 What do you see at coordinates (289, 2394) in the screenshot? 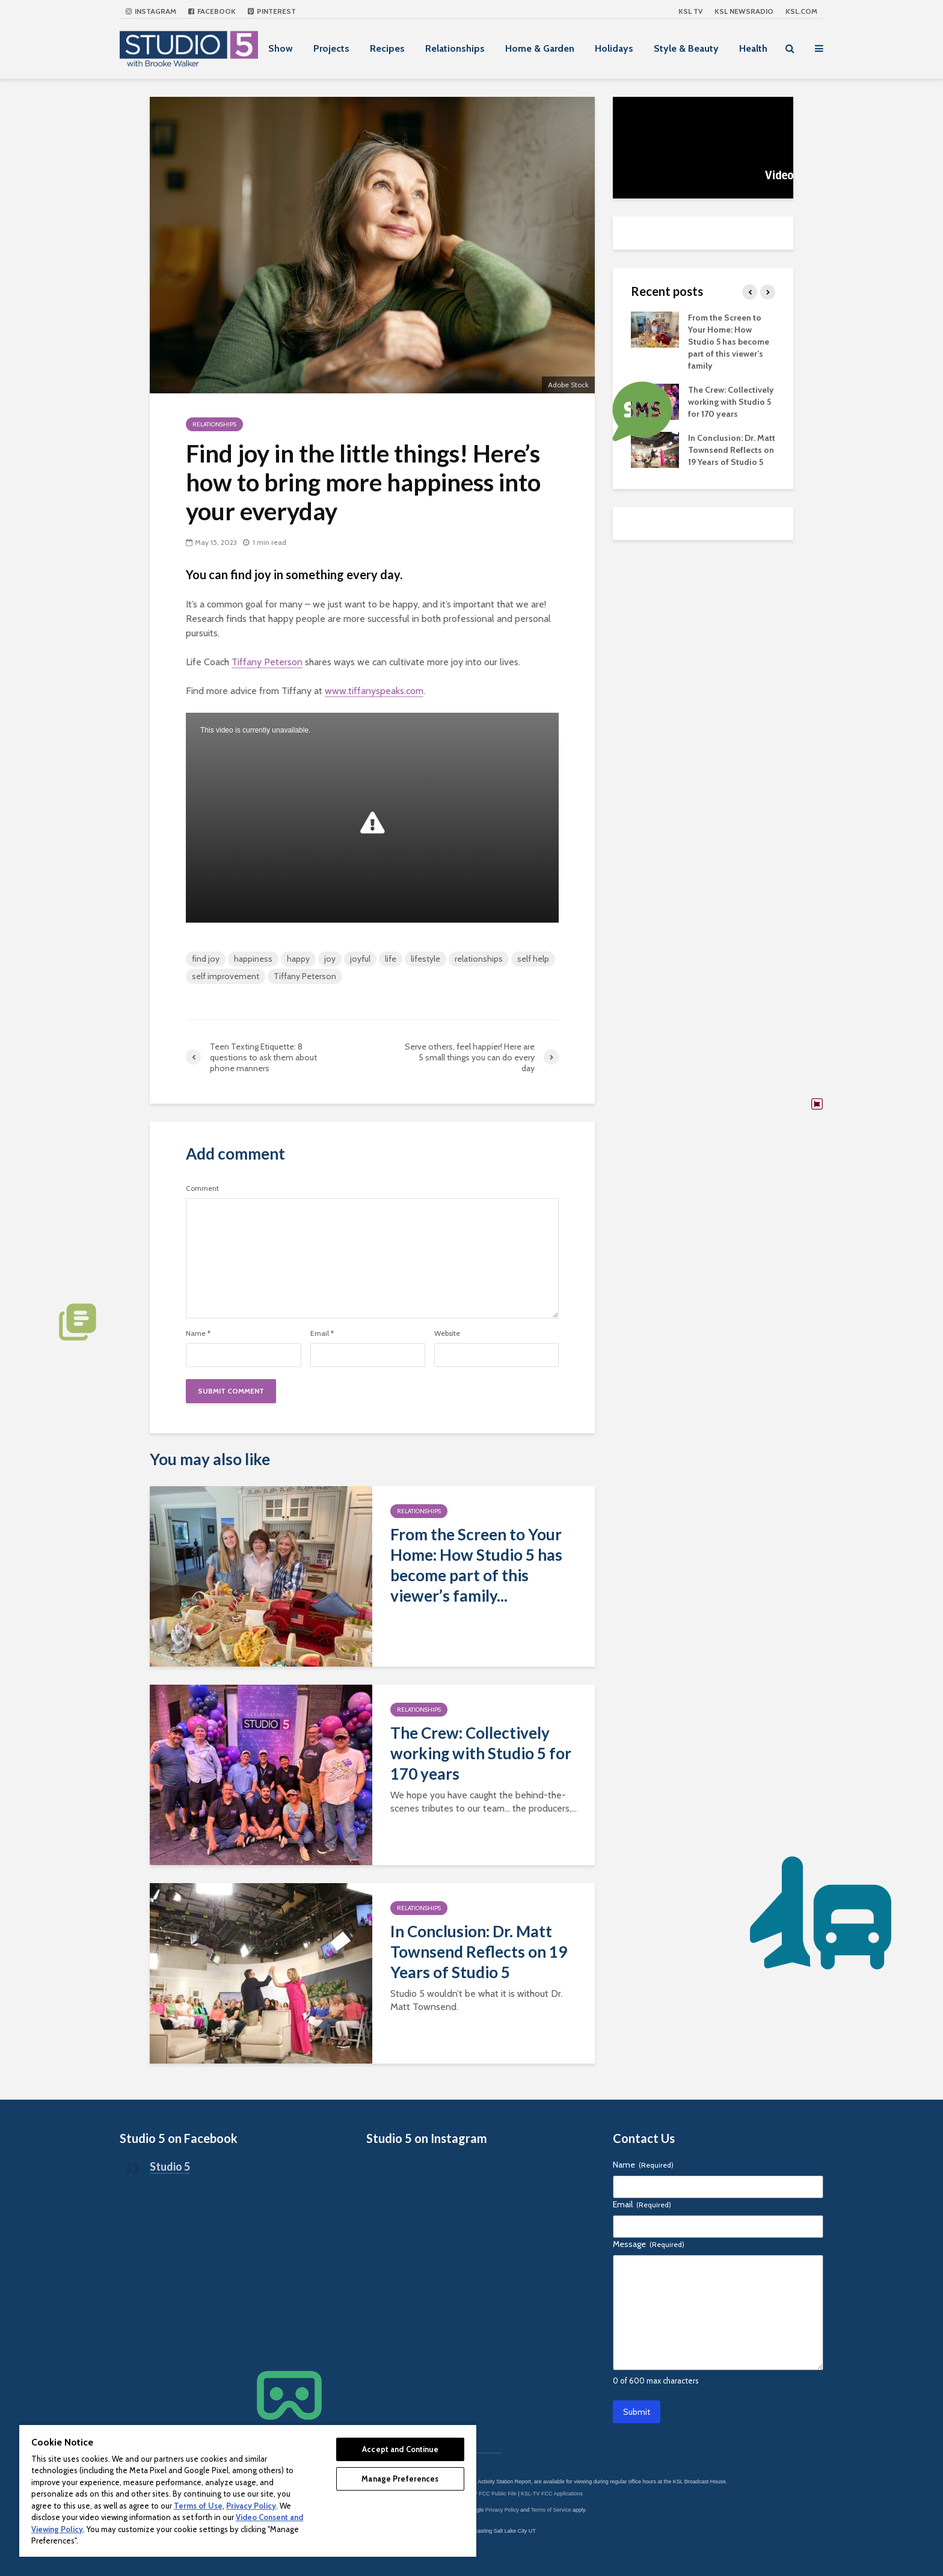
I see `access virtual reality or VR mode` at bounding box center [289, 2394].